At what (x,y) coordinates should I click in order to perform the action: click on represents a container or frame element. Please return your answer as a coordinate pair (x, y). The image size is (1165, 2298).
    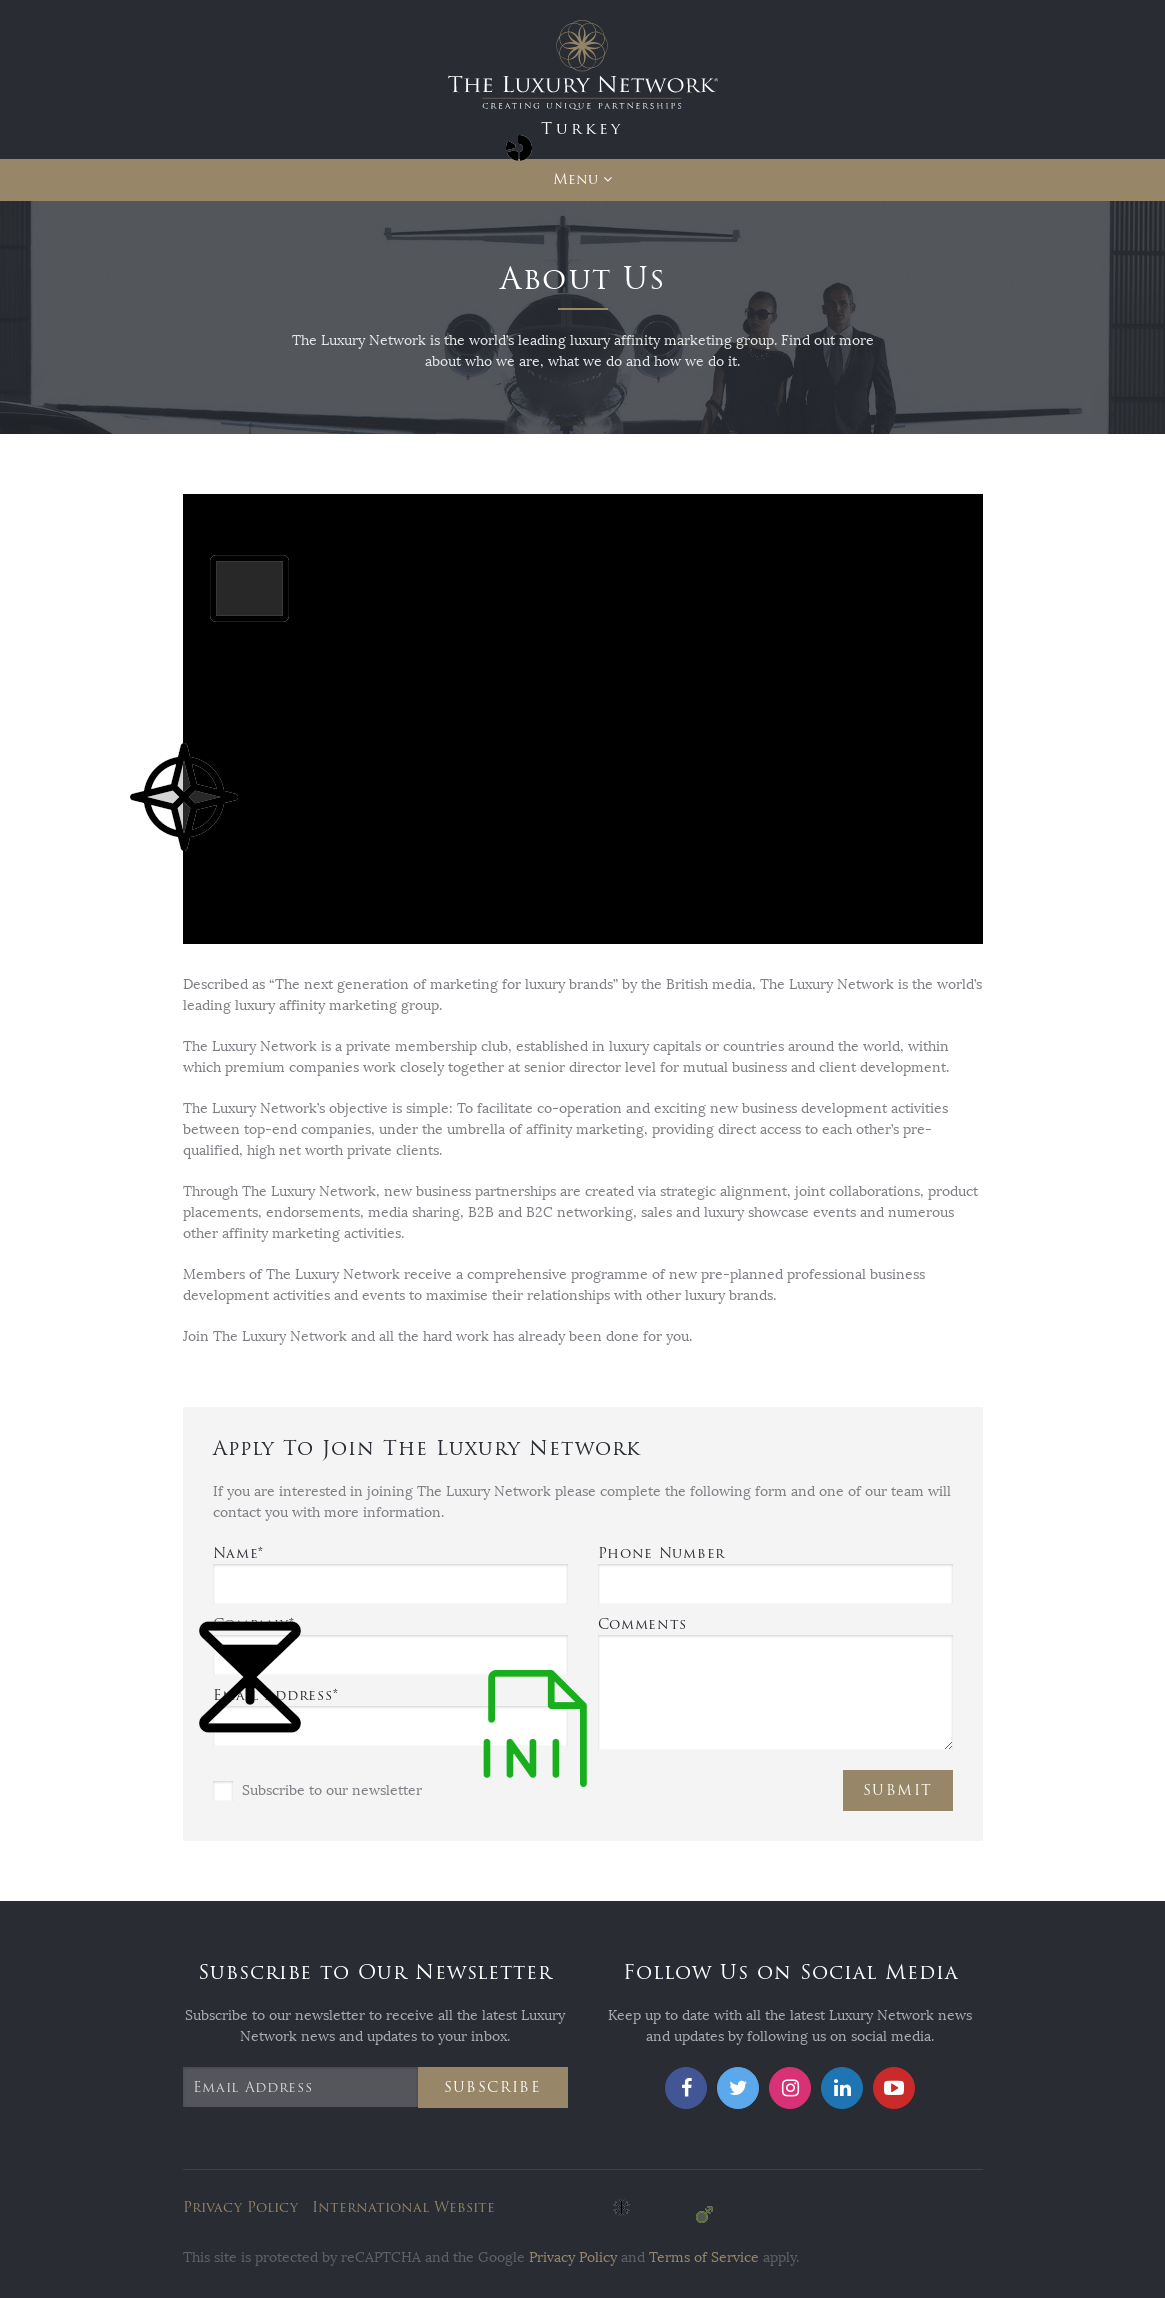
    Looking at the image, I should click on (249, 588).